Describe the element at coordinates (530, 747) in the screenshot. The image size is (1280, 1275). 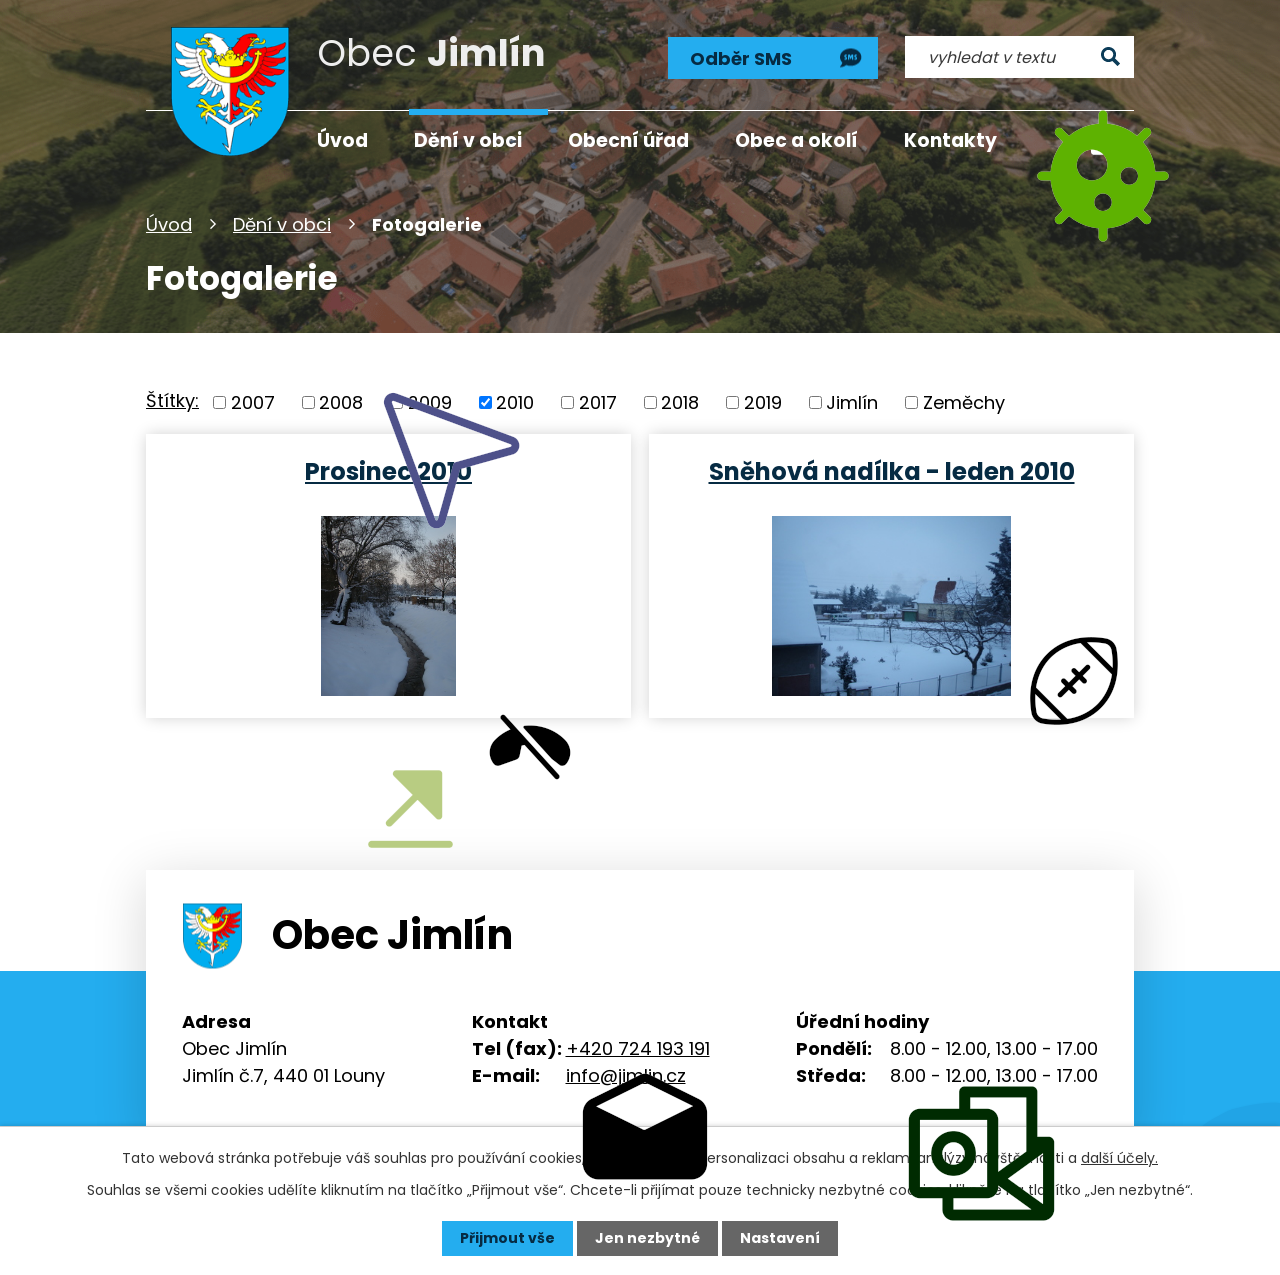
I see `end or decline an incoming call` at that location.